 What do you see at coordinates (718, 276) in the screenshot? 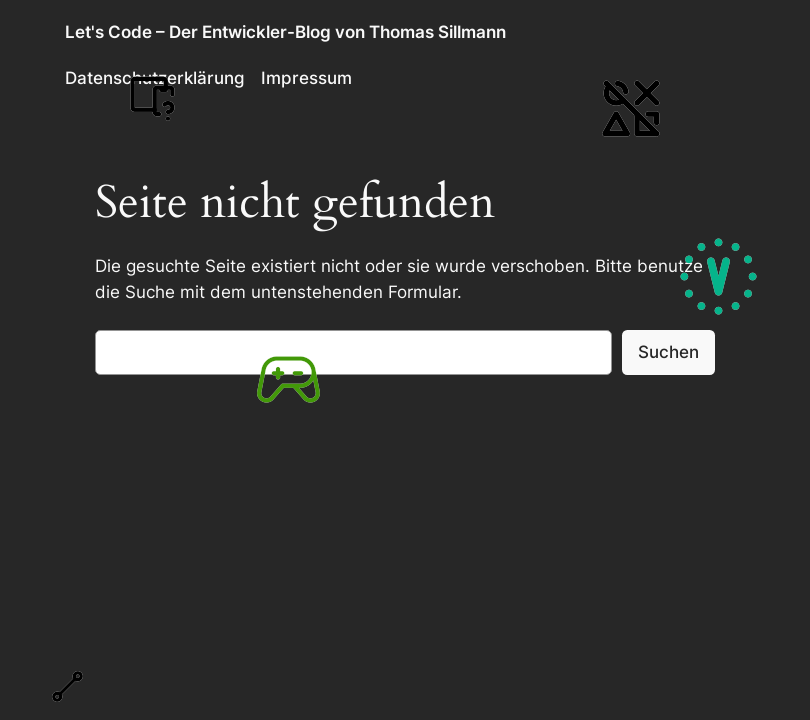
I see `indicates a verified or validation status in progress` at bounding box center [718, 276].